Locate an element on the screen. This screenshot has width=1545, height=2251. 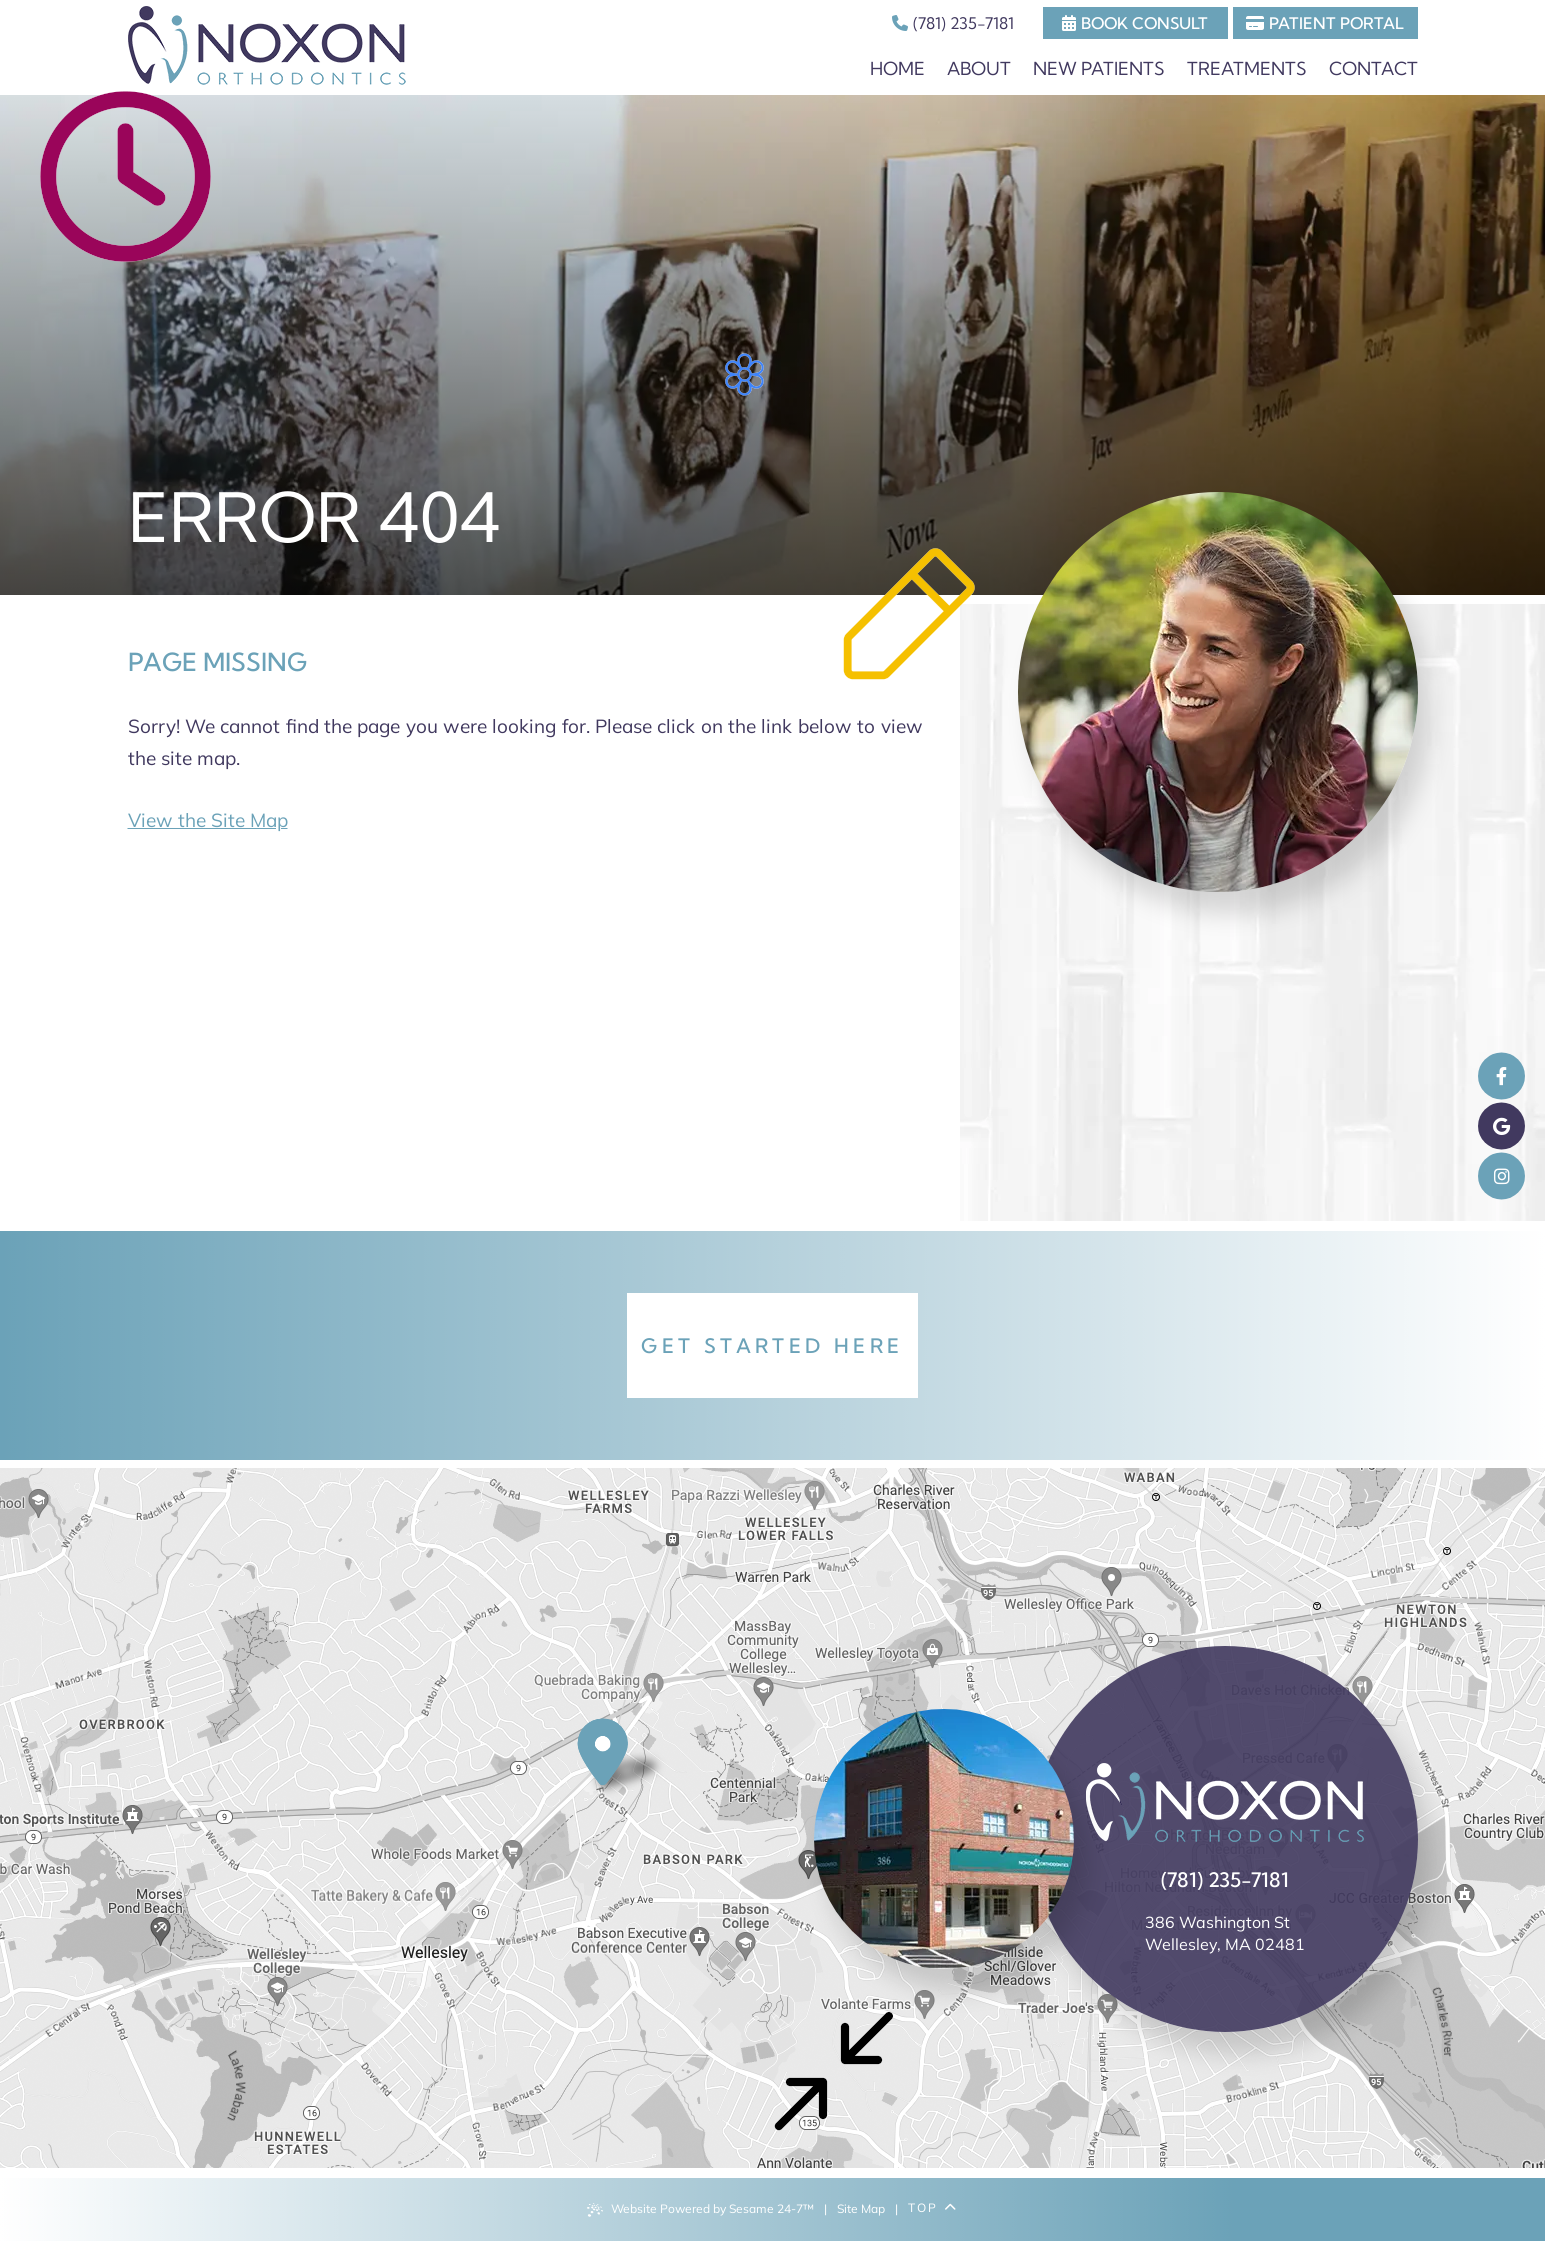
edit content or text is located at coordinates (906, 616).